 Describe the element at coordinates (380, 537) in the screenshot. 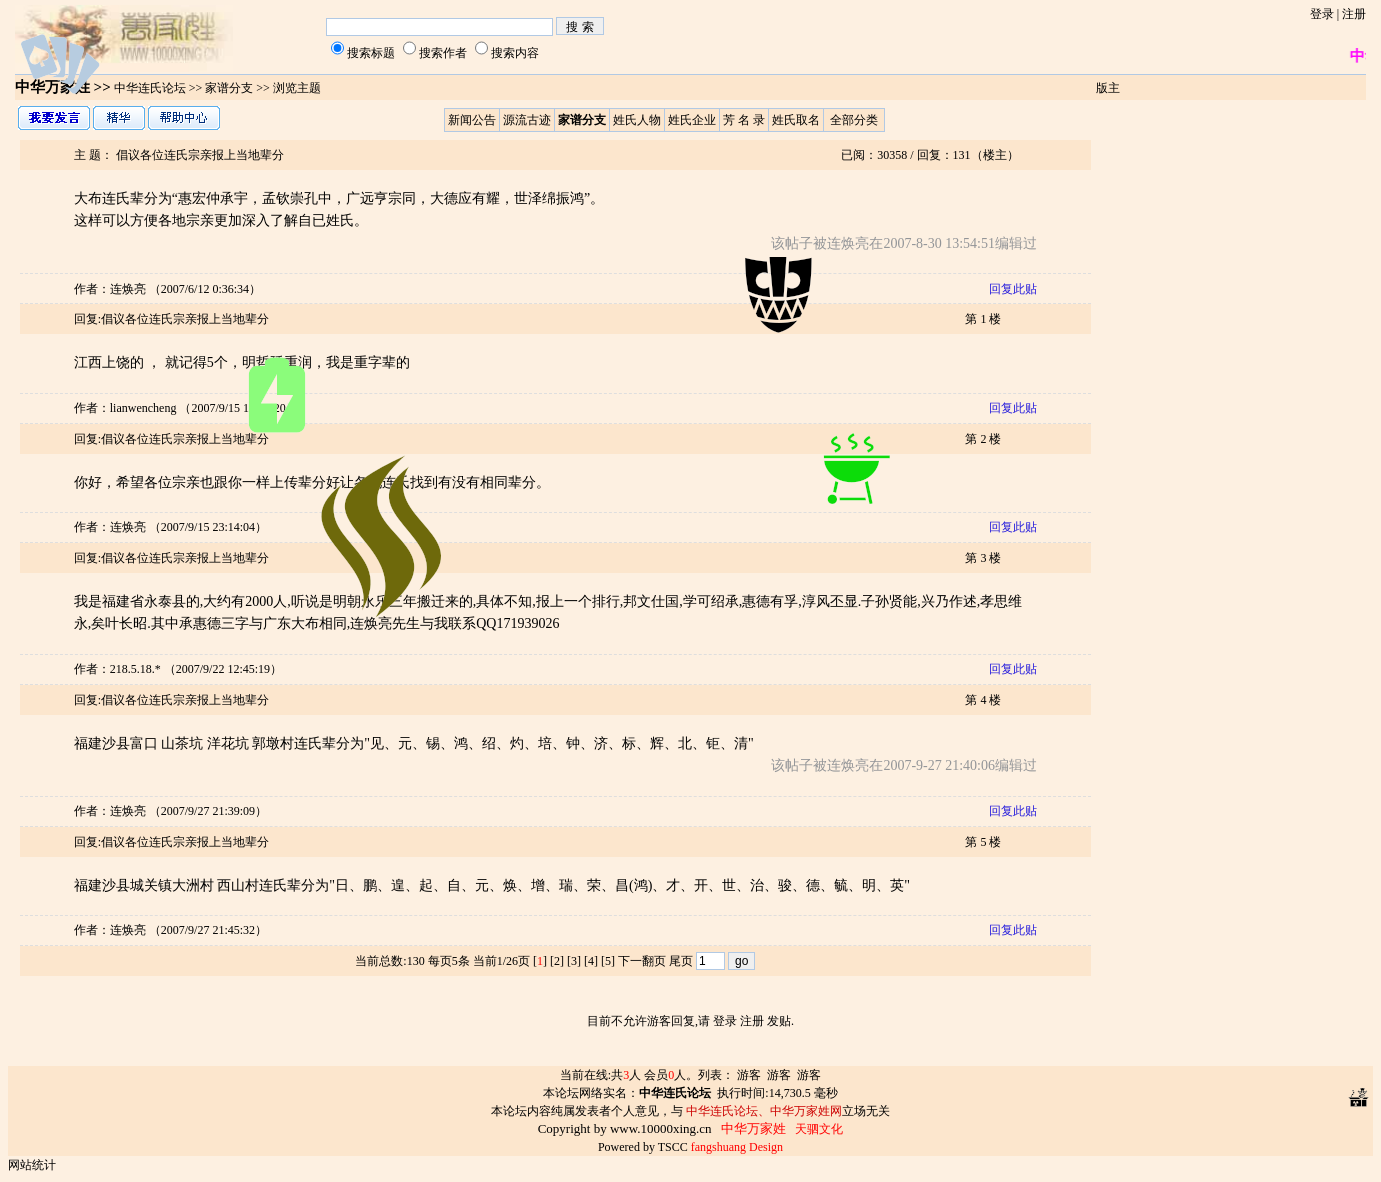

I see `indicates heat or high temperature status` at that location.